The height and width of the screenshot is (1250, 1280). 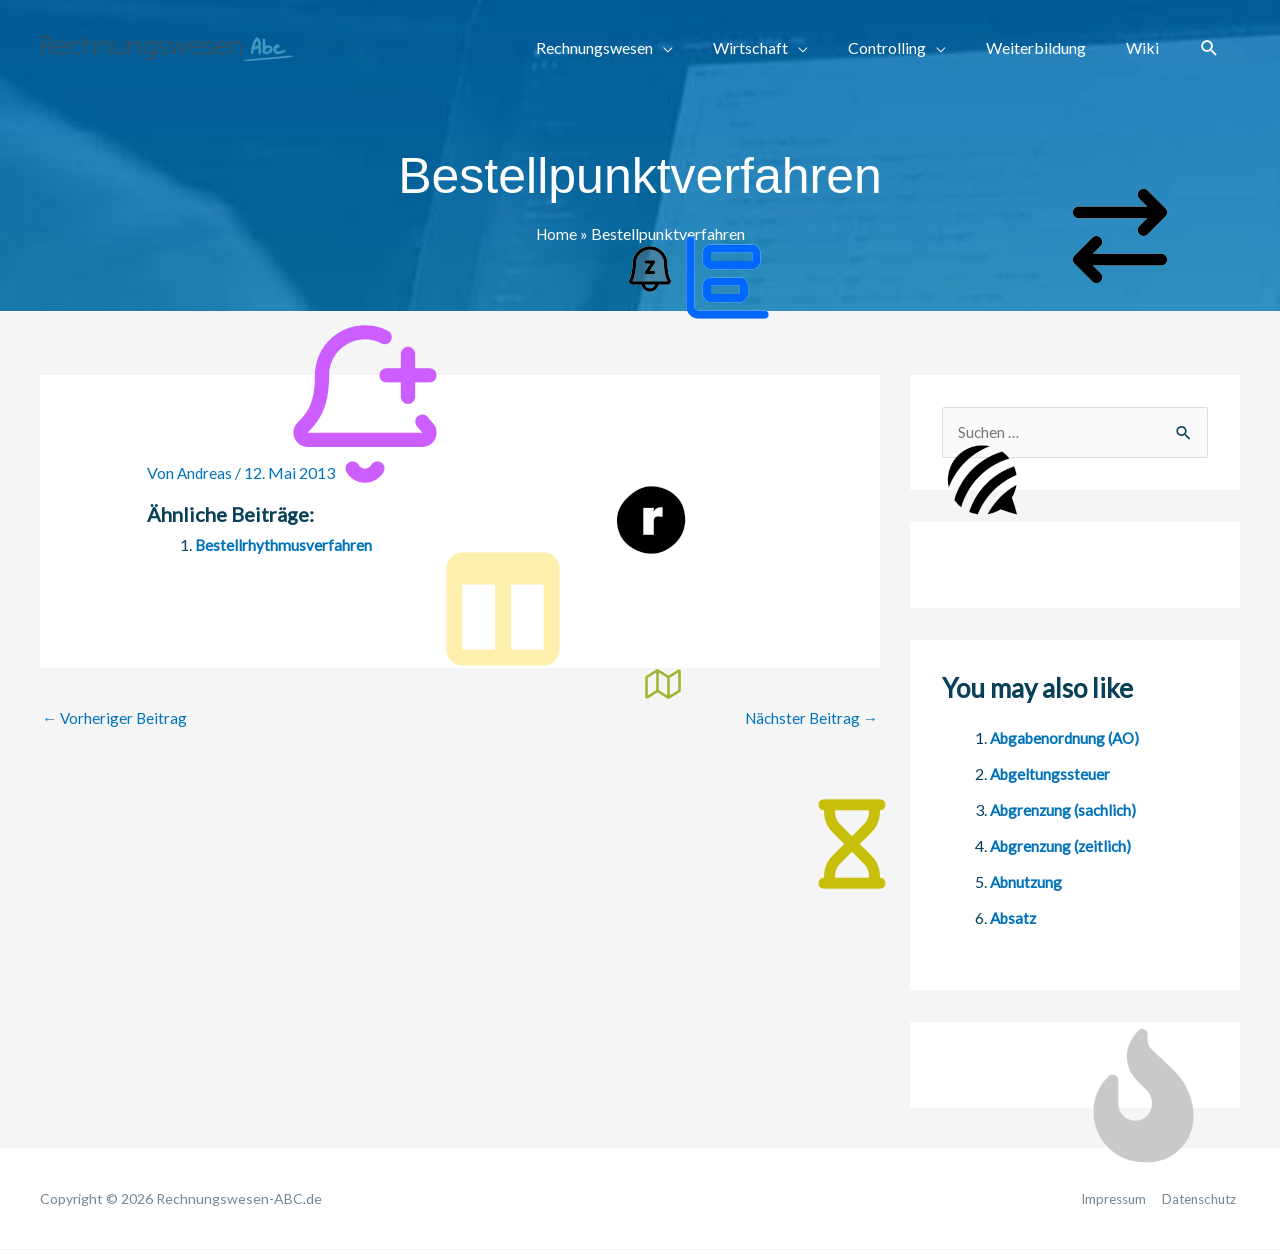 I want to click on forumbee logo, so click(x=982, y=479).